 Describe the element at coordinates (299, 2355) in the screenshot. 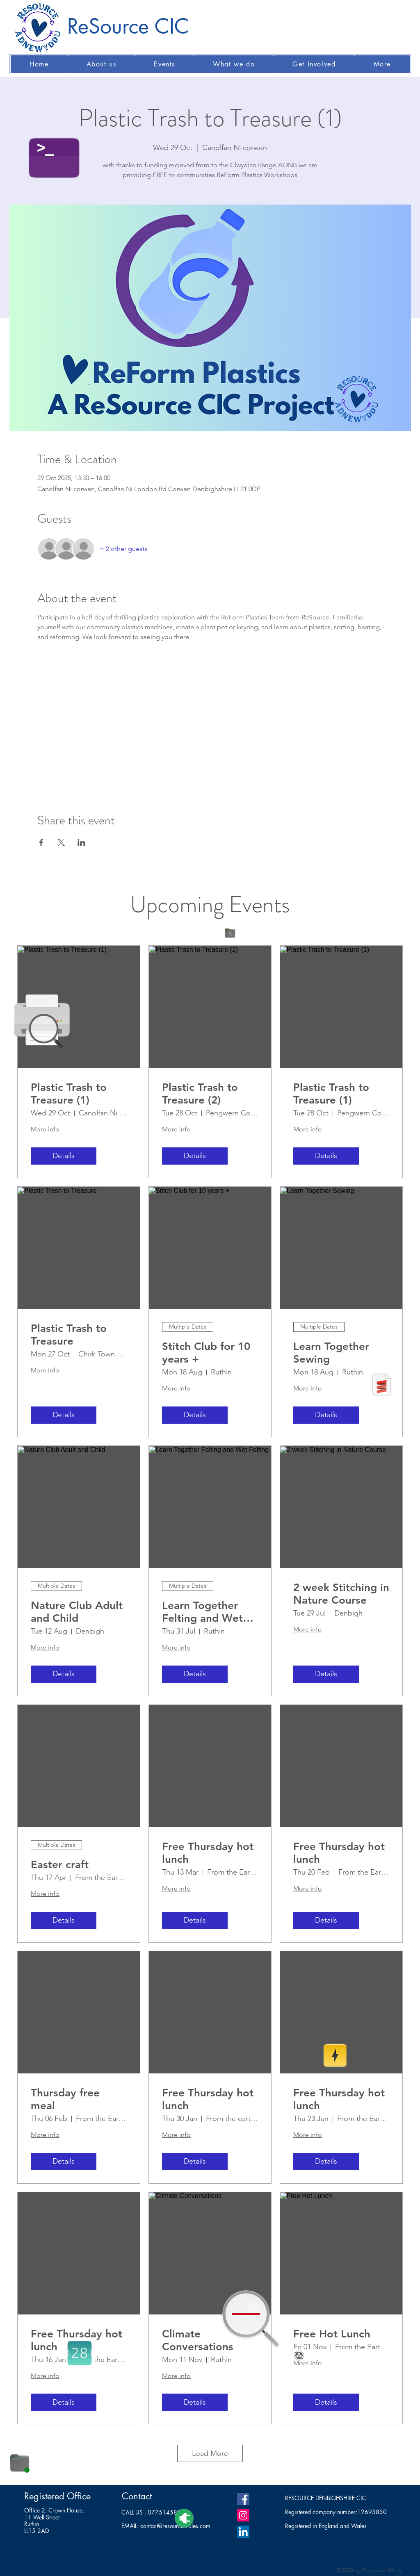

I see `check for available software updates` at that location.